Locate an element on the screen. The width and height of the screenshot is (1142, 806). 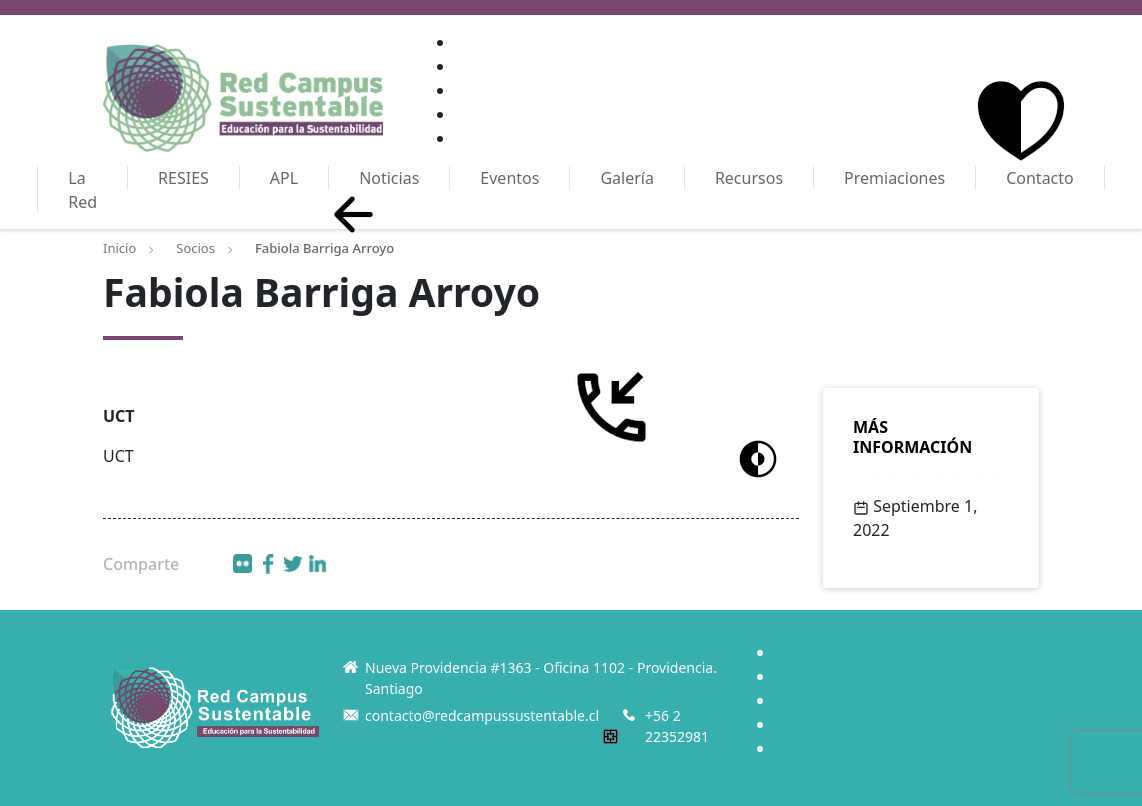
toggle invert colors mode is located at coordinates (758, 459).